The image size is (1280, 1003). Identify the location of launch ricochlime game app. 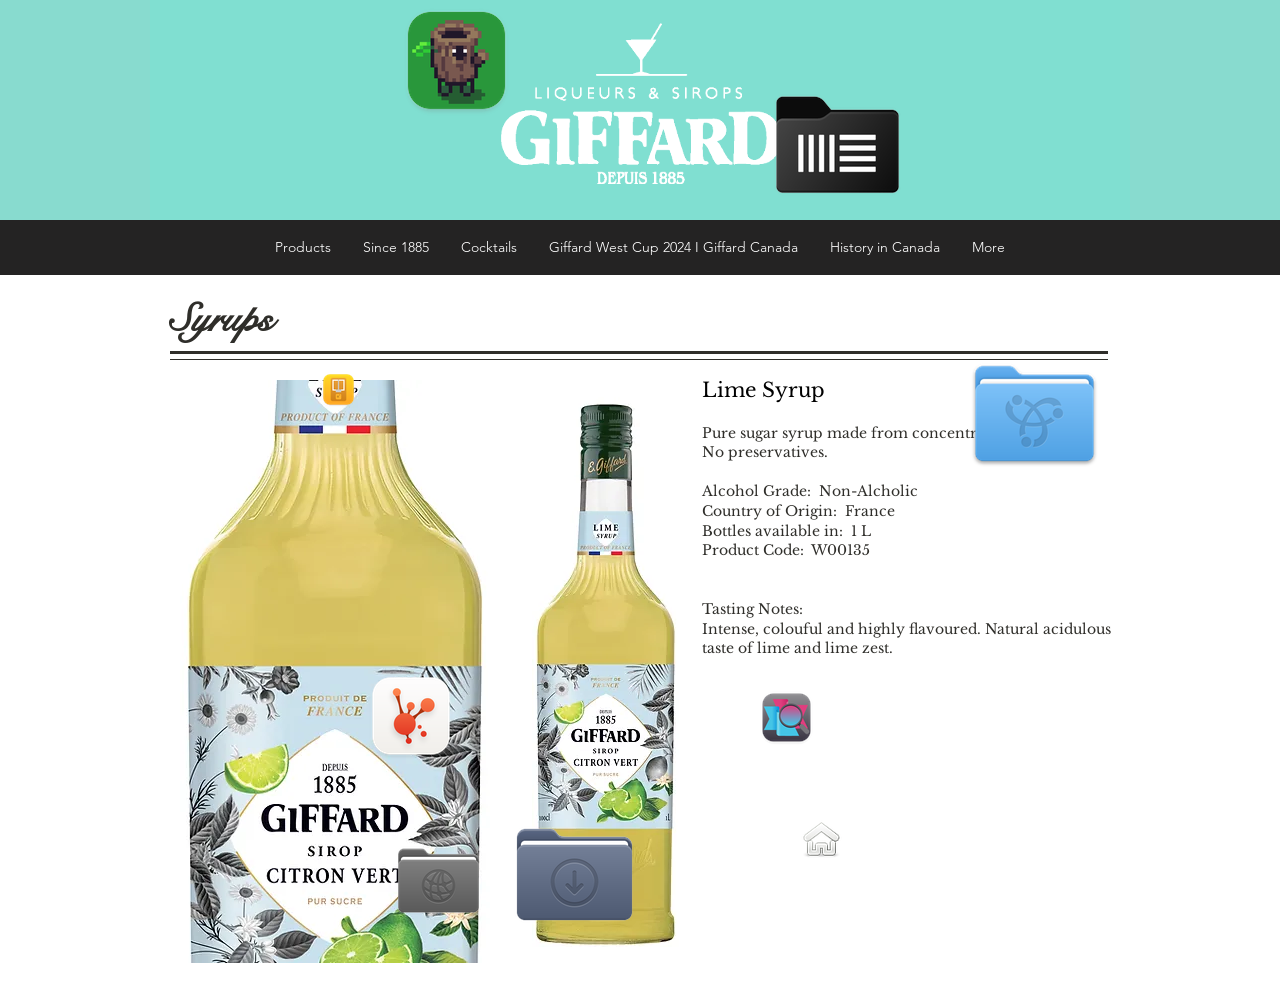
(456, 60).